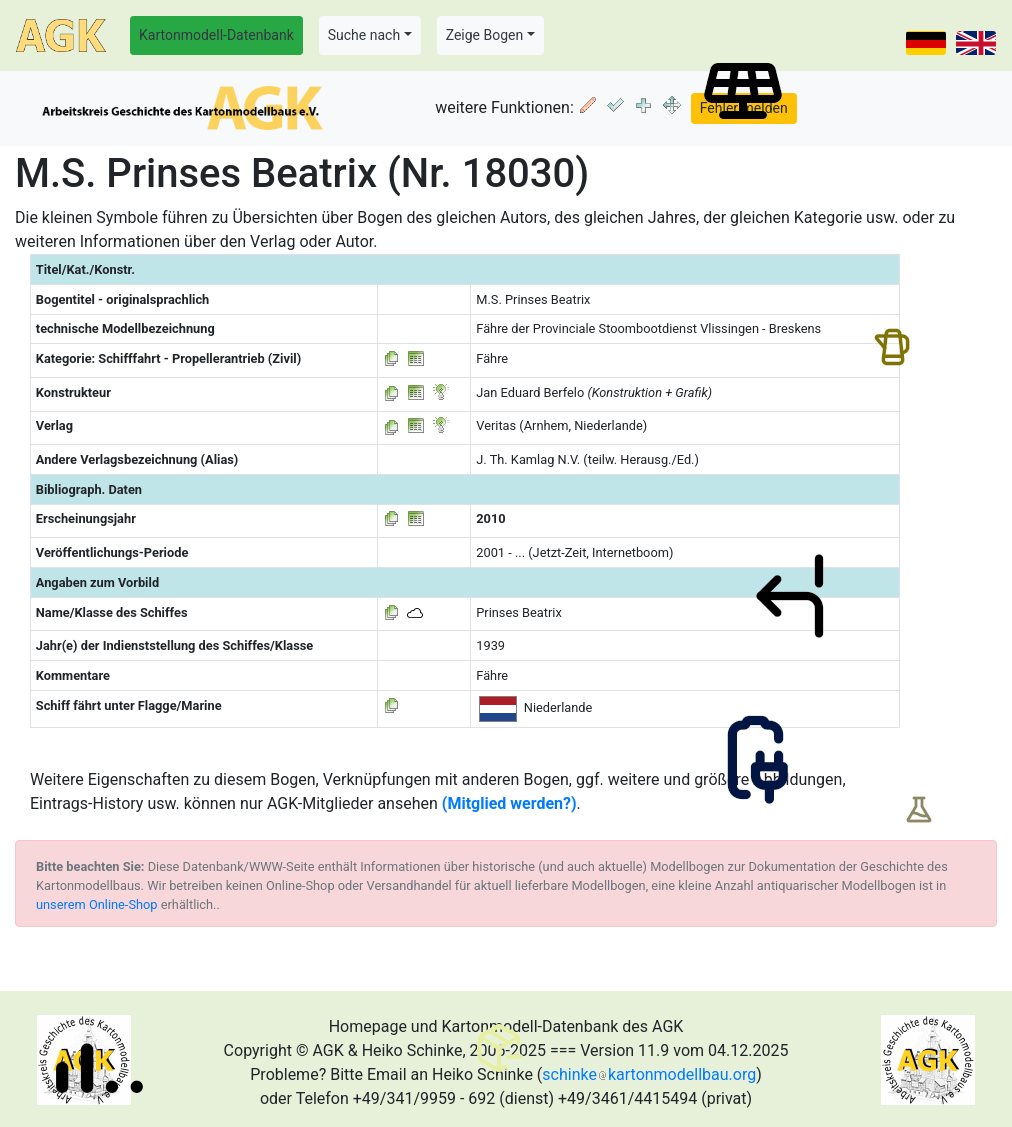 This screenshot has width=1012, height=1127. I want to click on access experimental or beta features, so click(919, 810).